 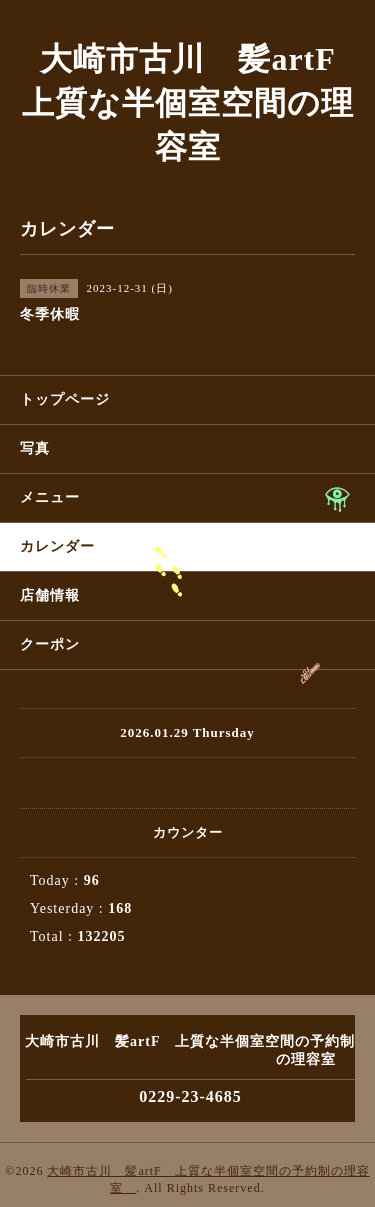 I want to click on chainsaw tool or equipment icon, so click(x=310, y=673).